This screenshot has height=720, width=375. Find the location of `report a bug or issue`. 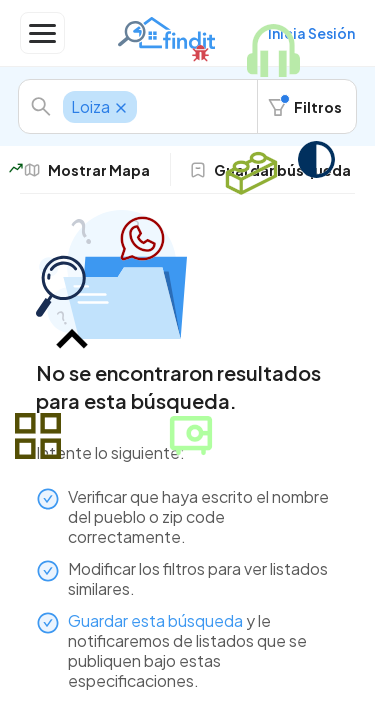

report a bug or issue is located at coordinates (200, 53).